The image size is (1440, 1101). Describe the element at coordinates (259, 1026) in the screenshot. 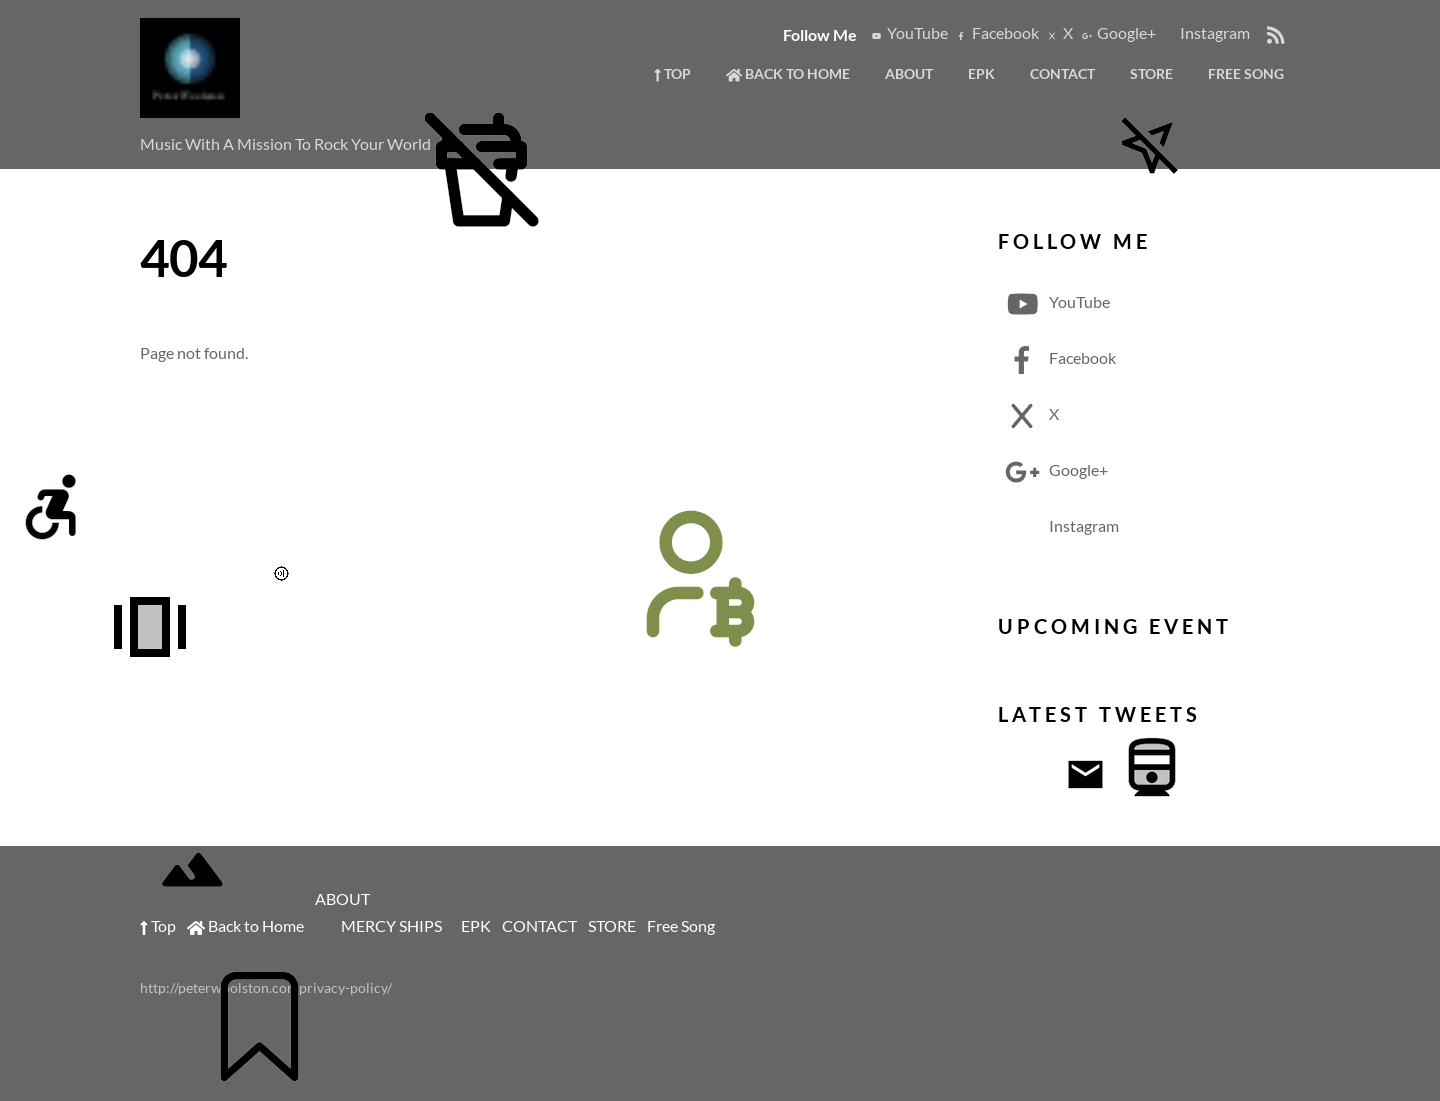

I see `save this item for later` at that location.